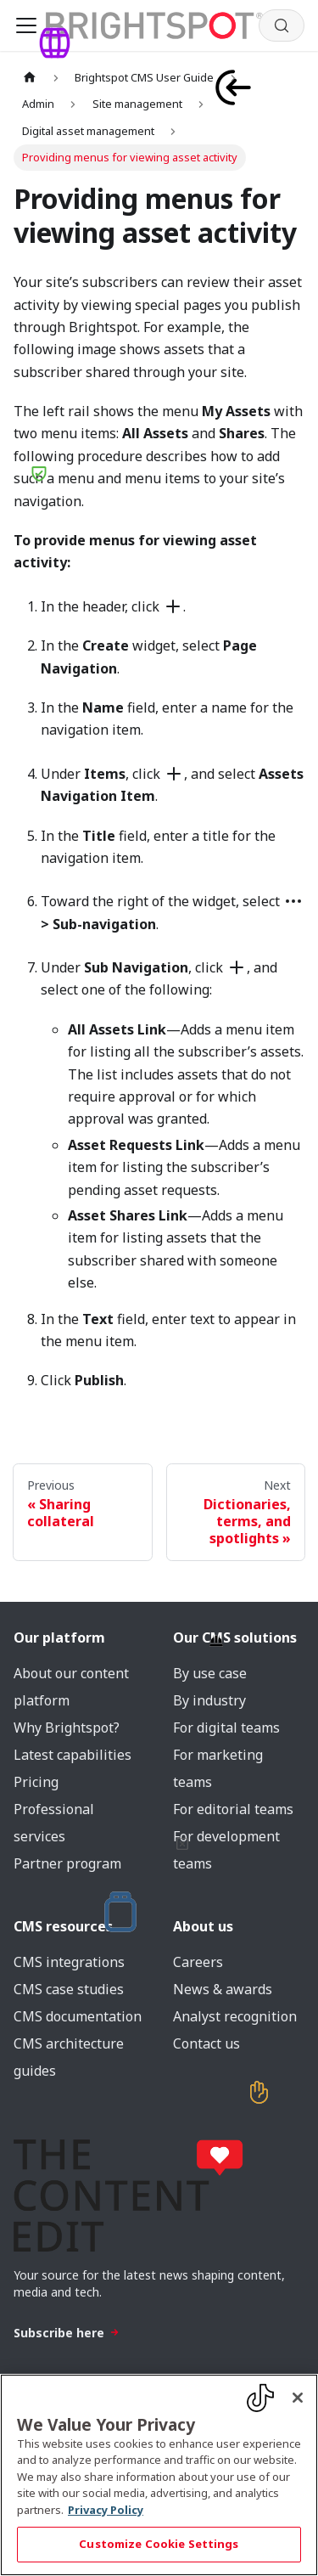 The height and width of the screenshot is (2576, 318). I want to click on open the TikTok app, so click(260, 2398).